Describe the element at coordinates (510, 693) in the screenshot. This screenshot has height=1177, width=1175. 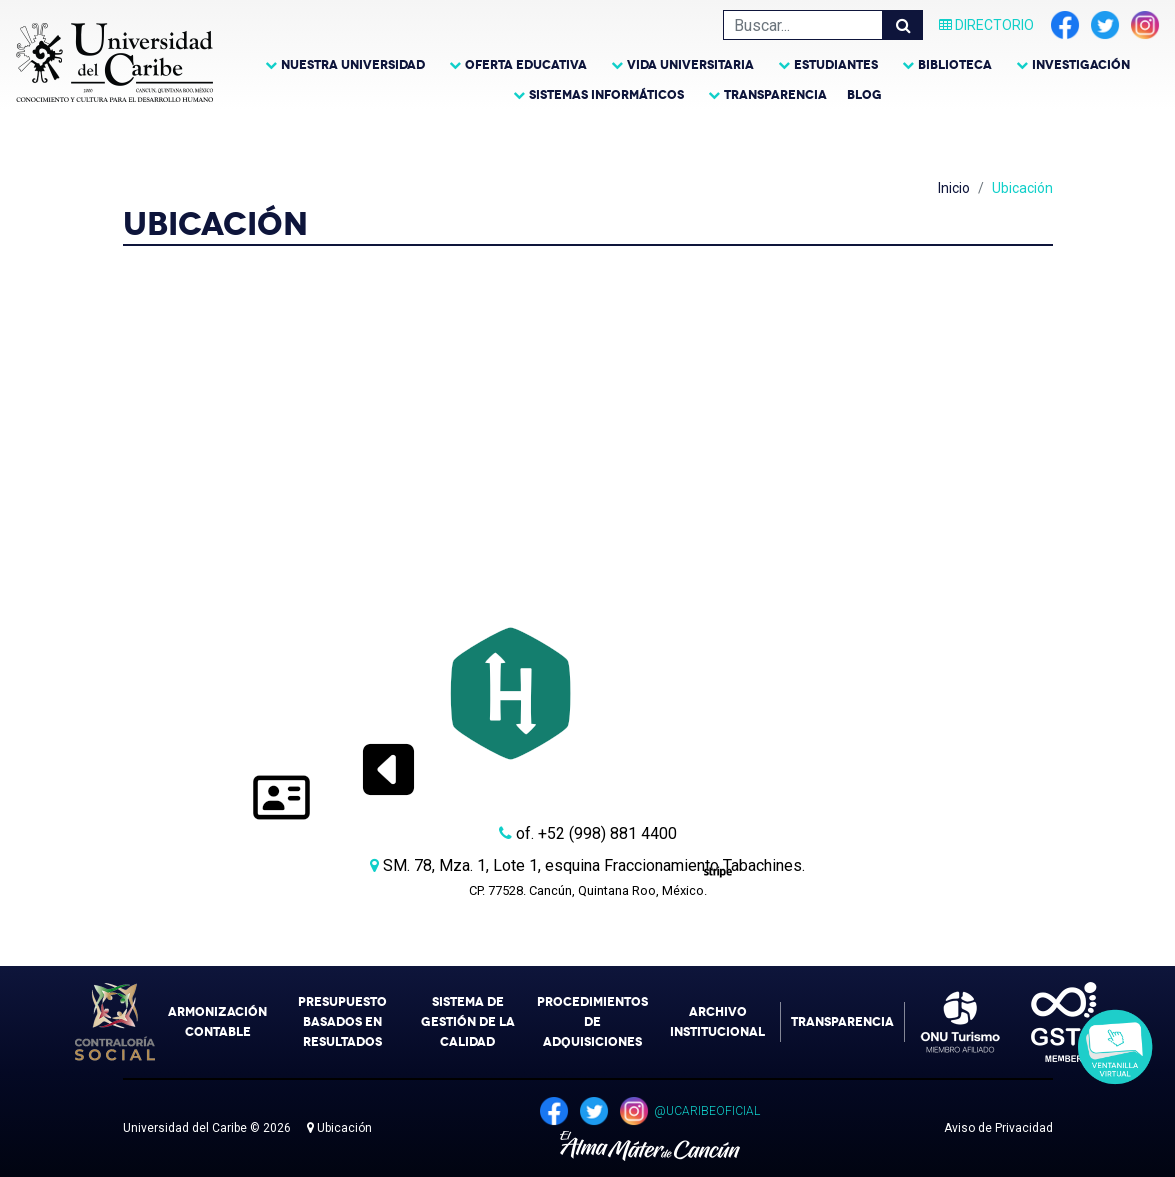
I see `hackerrank logo` at that location.